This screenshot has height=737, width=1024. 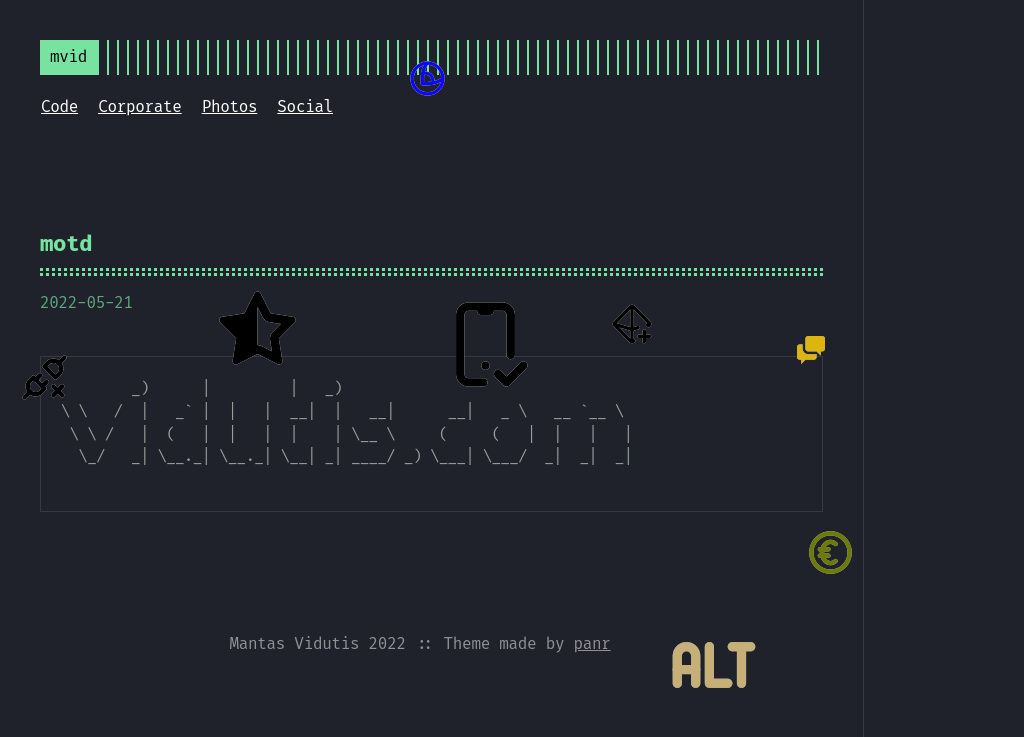 I want to click on disconnect from power source, so click(x=44, y=377).